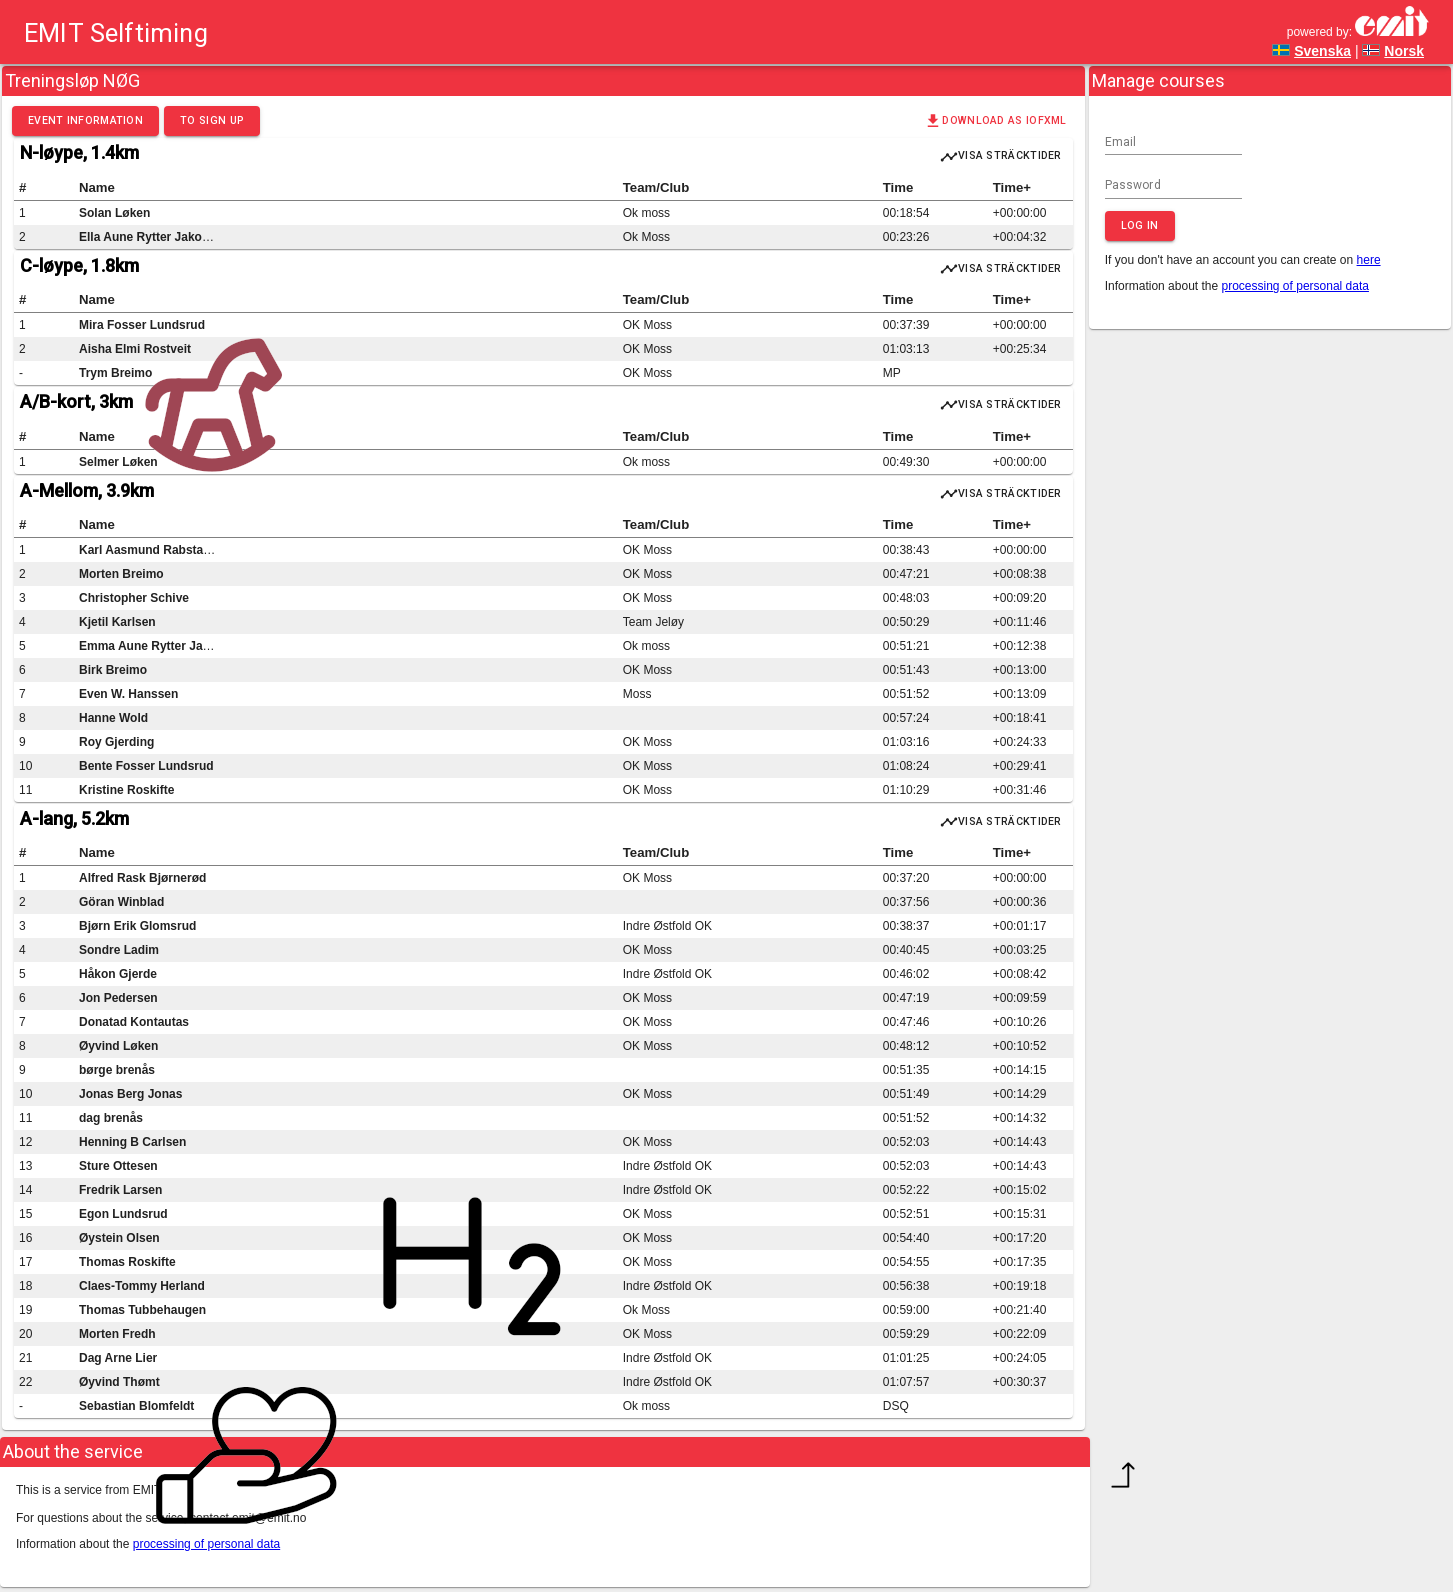 The height and width of the screenshot is (1592, 1453). Describe the element at coordinates (1123, 1475) in the screenshot. I see `turn right then continue upward` at that location.